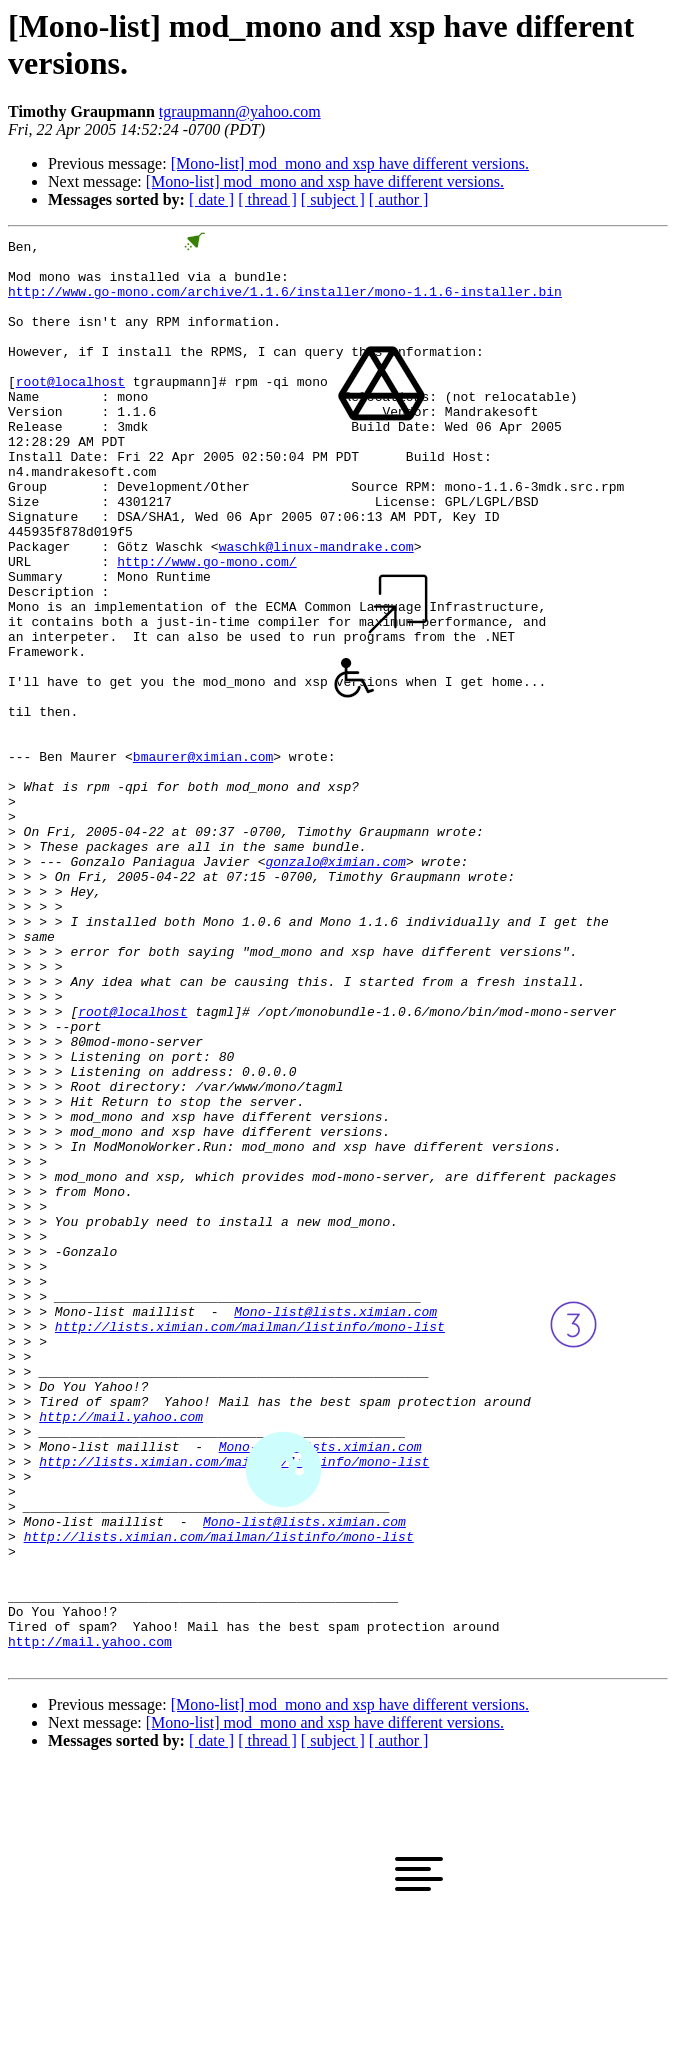 The image size is (676, 2051). I want to click on import or bring content into the current view, so click(398, 604).